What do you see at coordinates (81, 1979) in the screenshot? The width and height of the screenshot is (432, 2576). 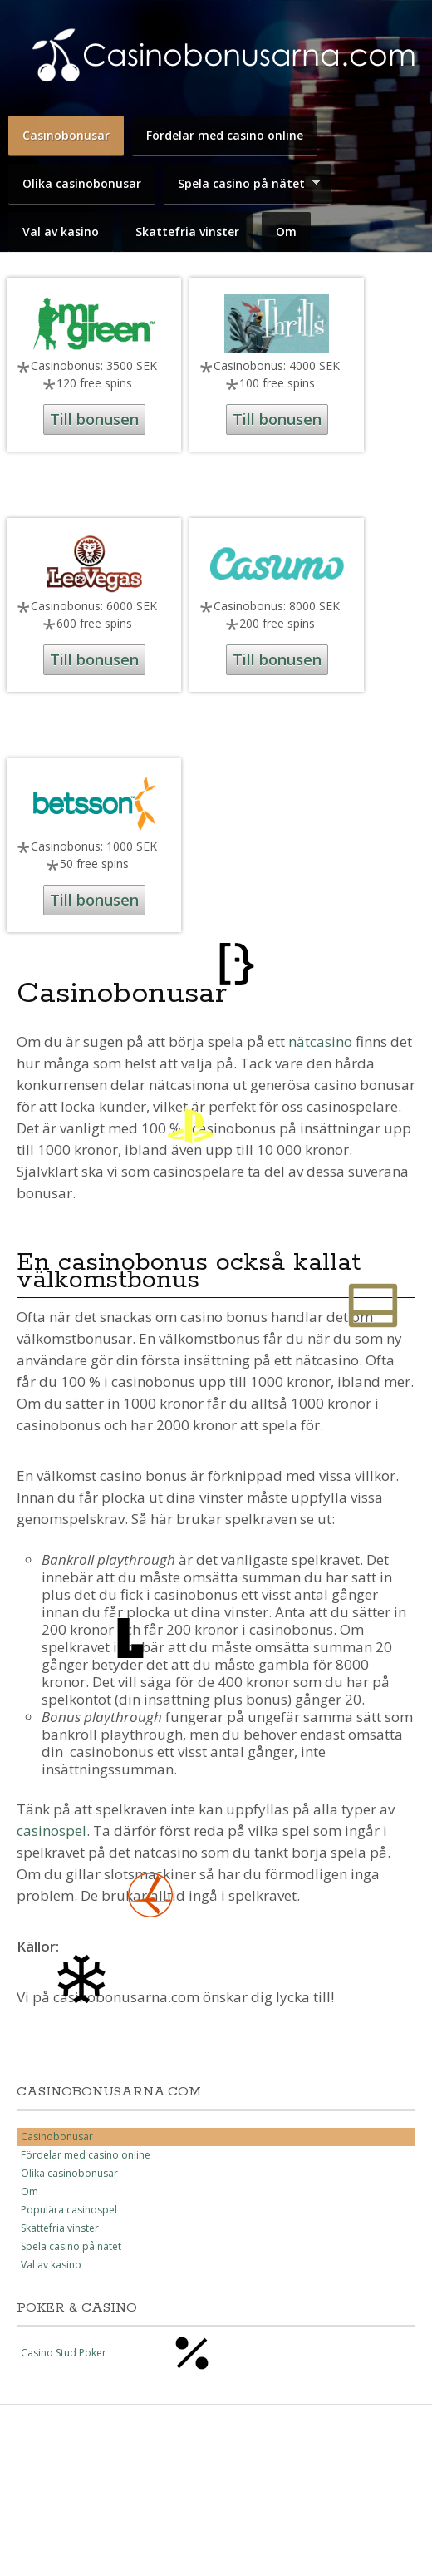 I see `activate cooling or air conditioning mode` at bounding box center [81, 1979].